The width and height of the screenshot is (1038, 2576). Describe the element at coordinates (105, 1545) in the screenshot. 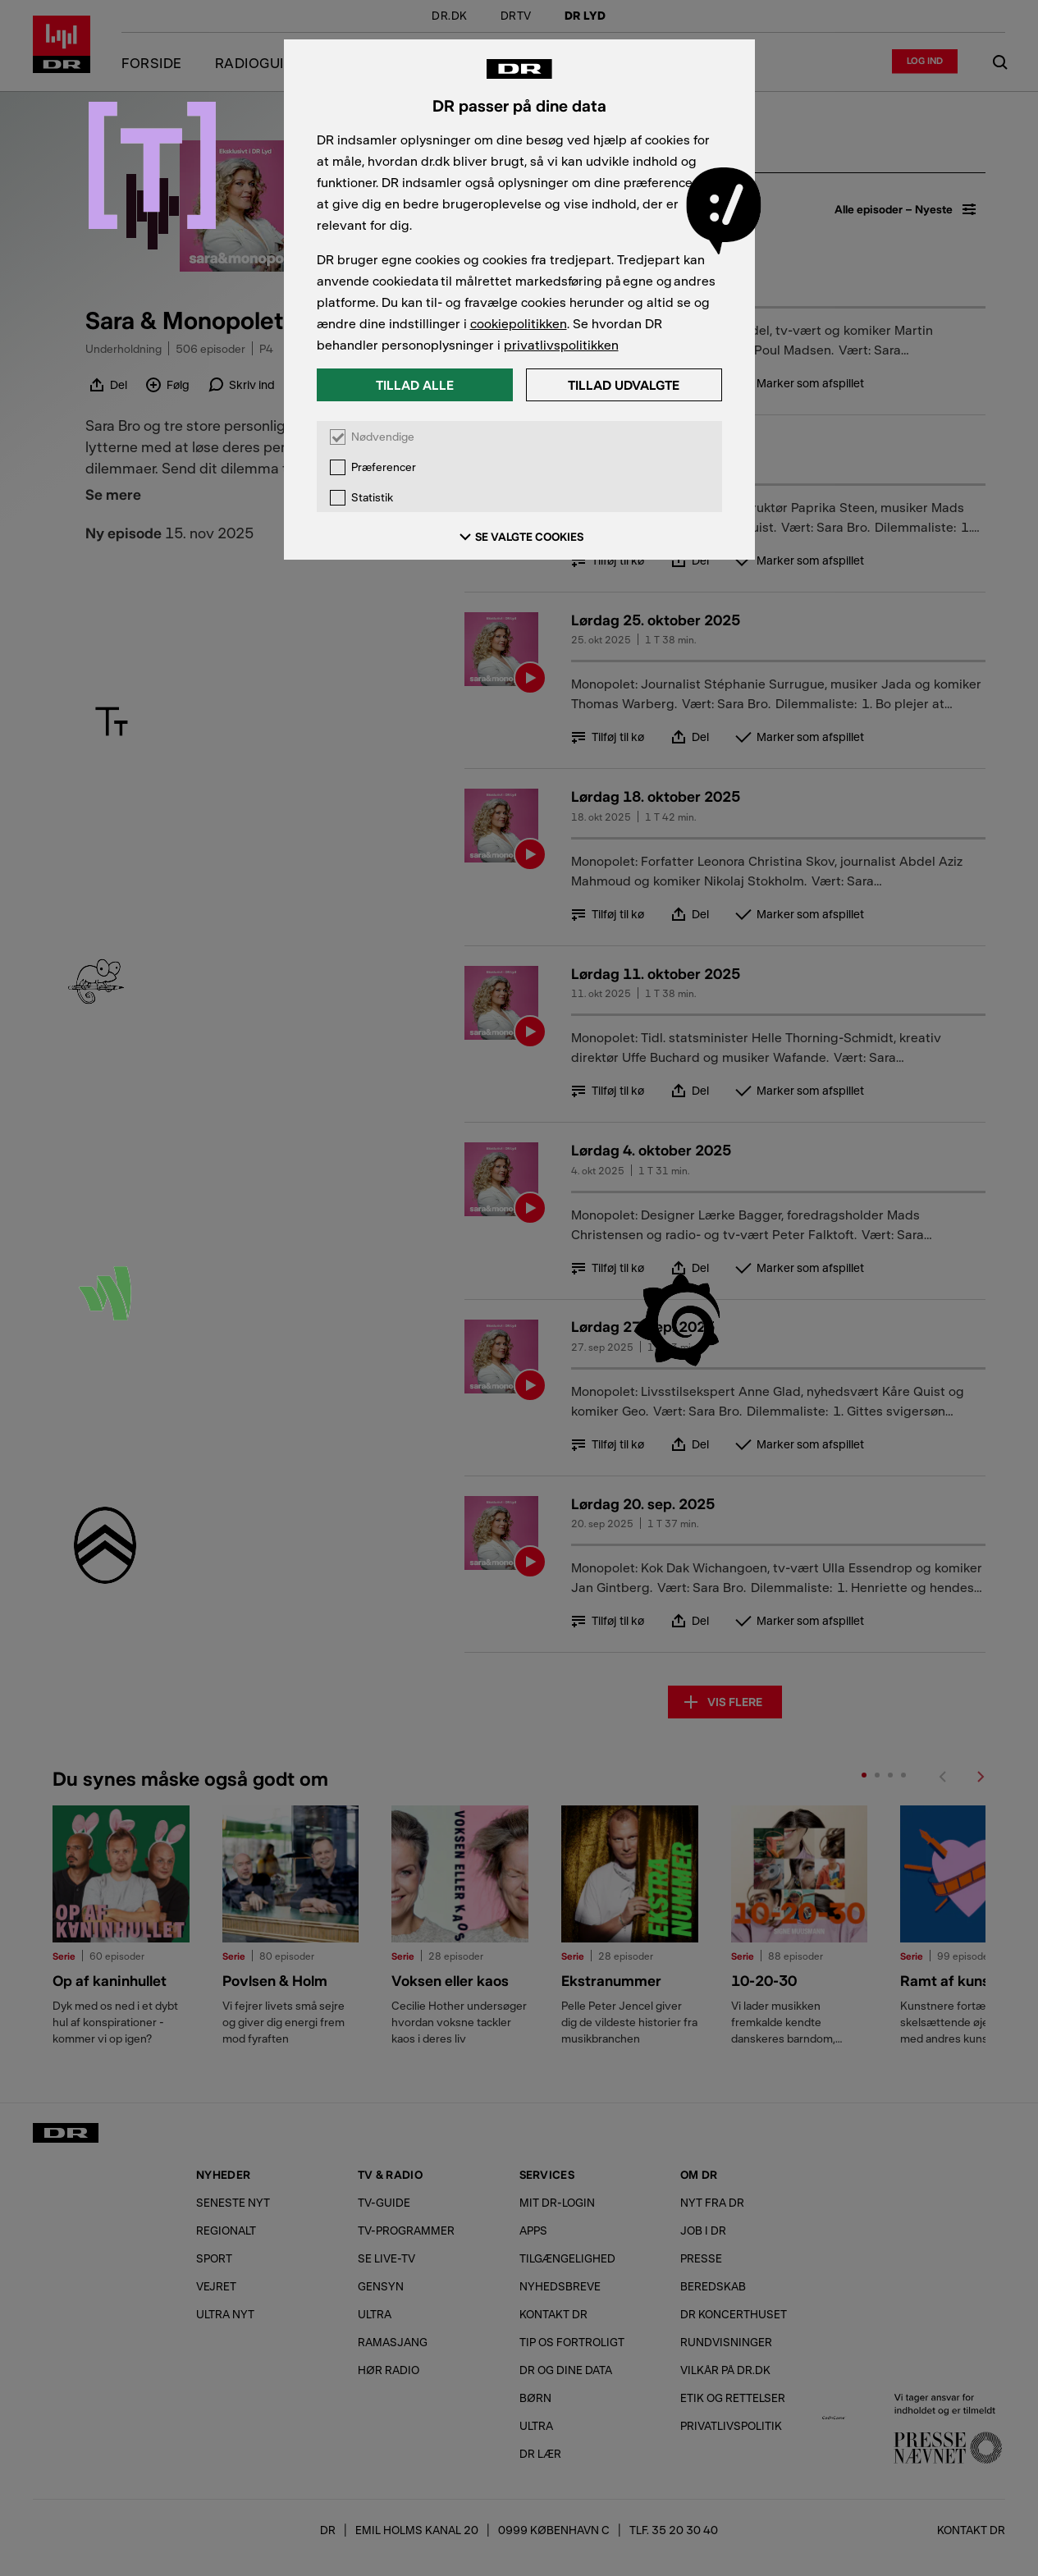

I see `citroën brand logo` at that location.